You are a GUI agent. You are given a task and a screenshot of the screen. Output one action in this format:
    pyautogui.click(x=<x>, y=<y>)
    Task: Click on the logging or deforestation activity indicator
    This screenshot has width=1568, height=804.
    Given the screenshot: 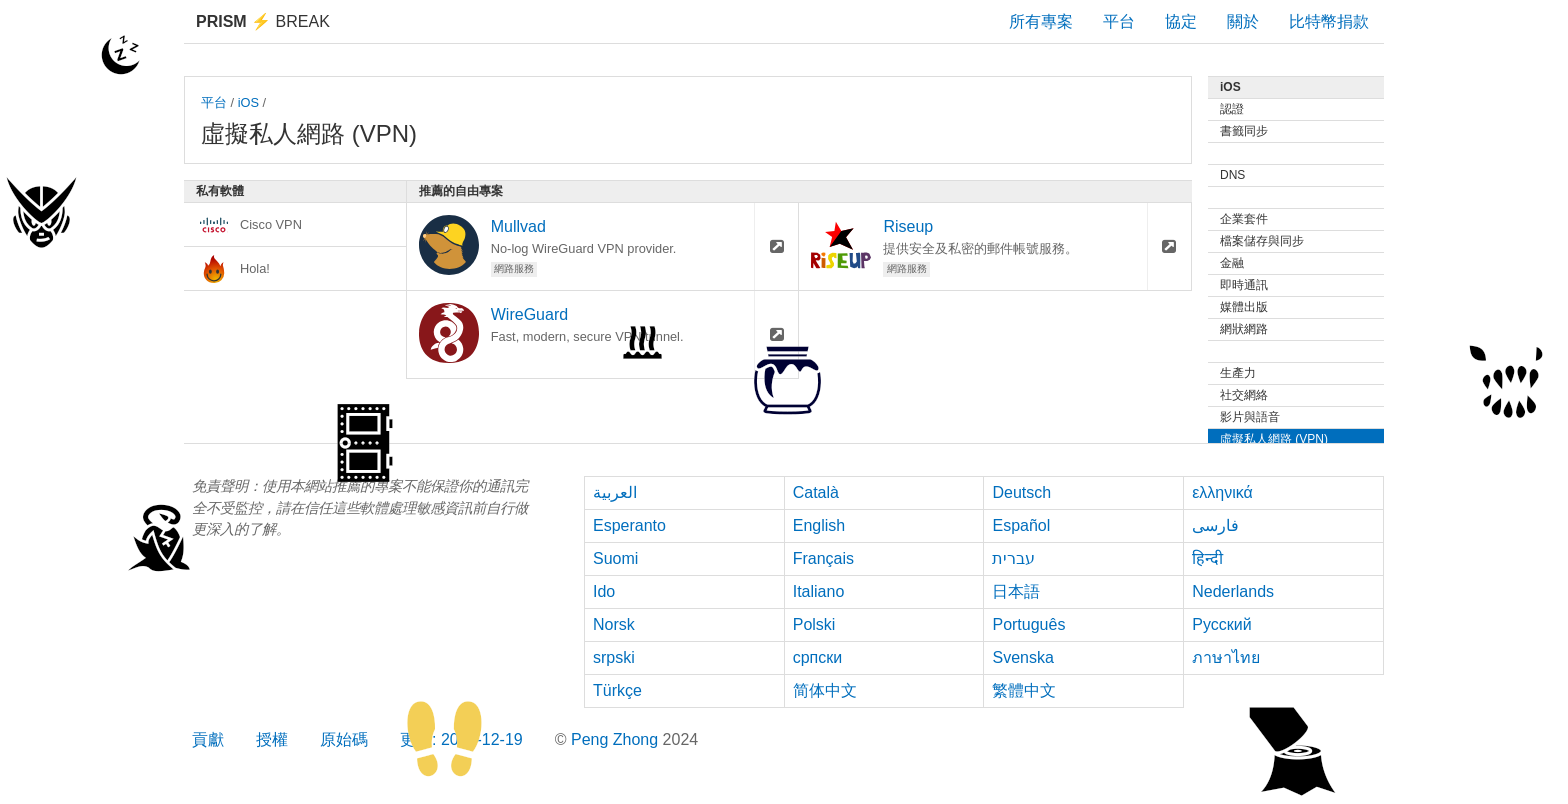 What is the action you would take?
    pyautogui.click(x=1292, y=751)
    